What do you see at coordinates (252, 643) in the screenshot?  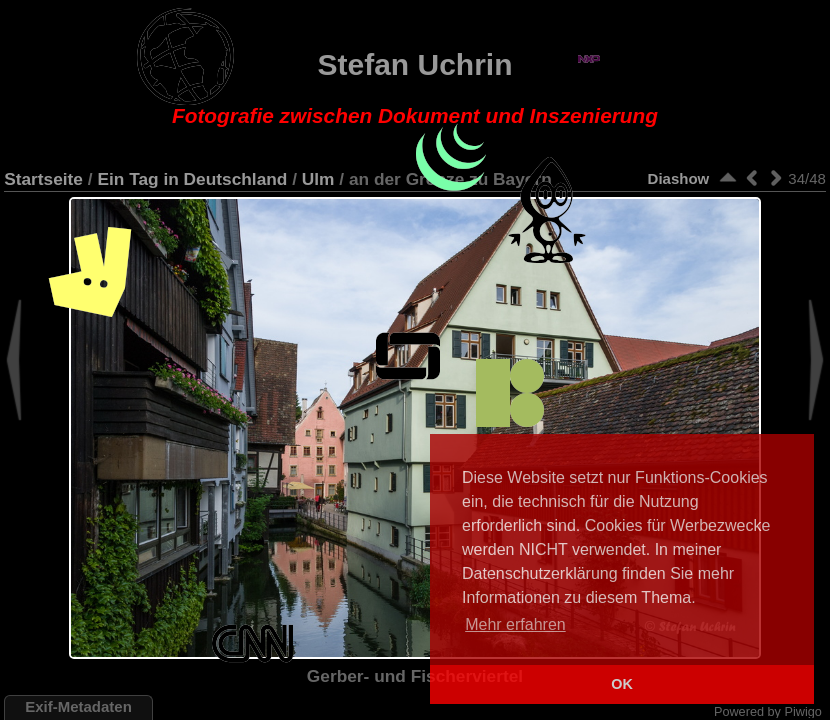 I see `open the CNN news app` at bounding box center [252, 643].